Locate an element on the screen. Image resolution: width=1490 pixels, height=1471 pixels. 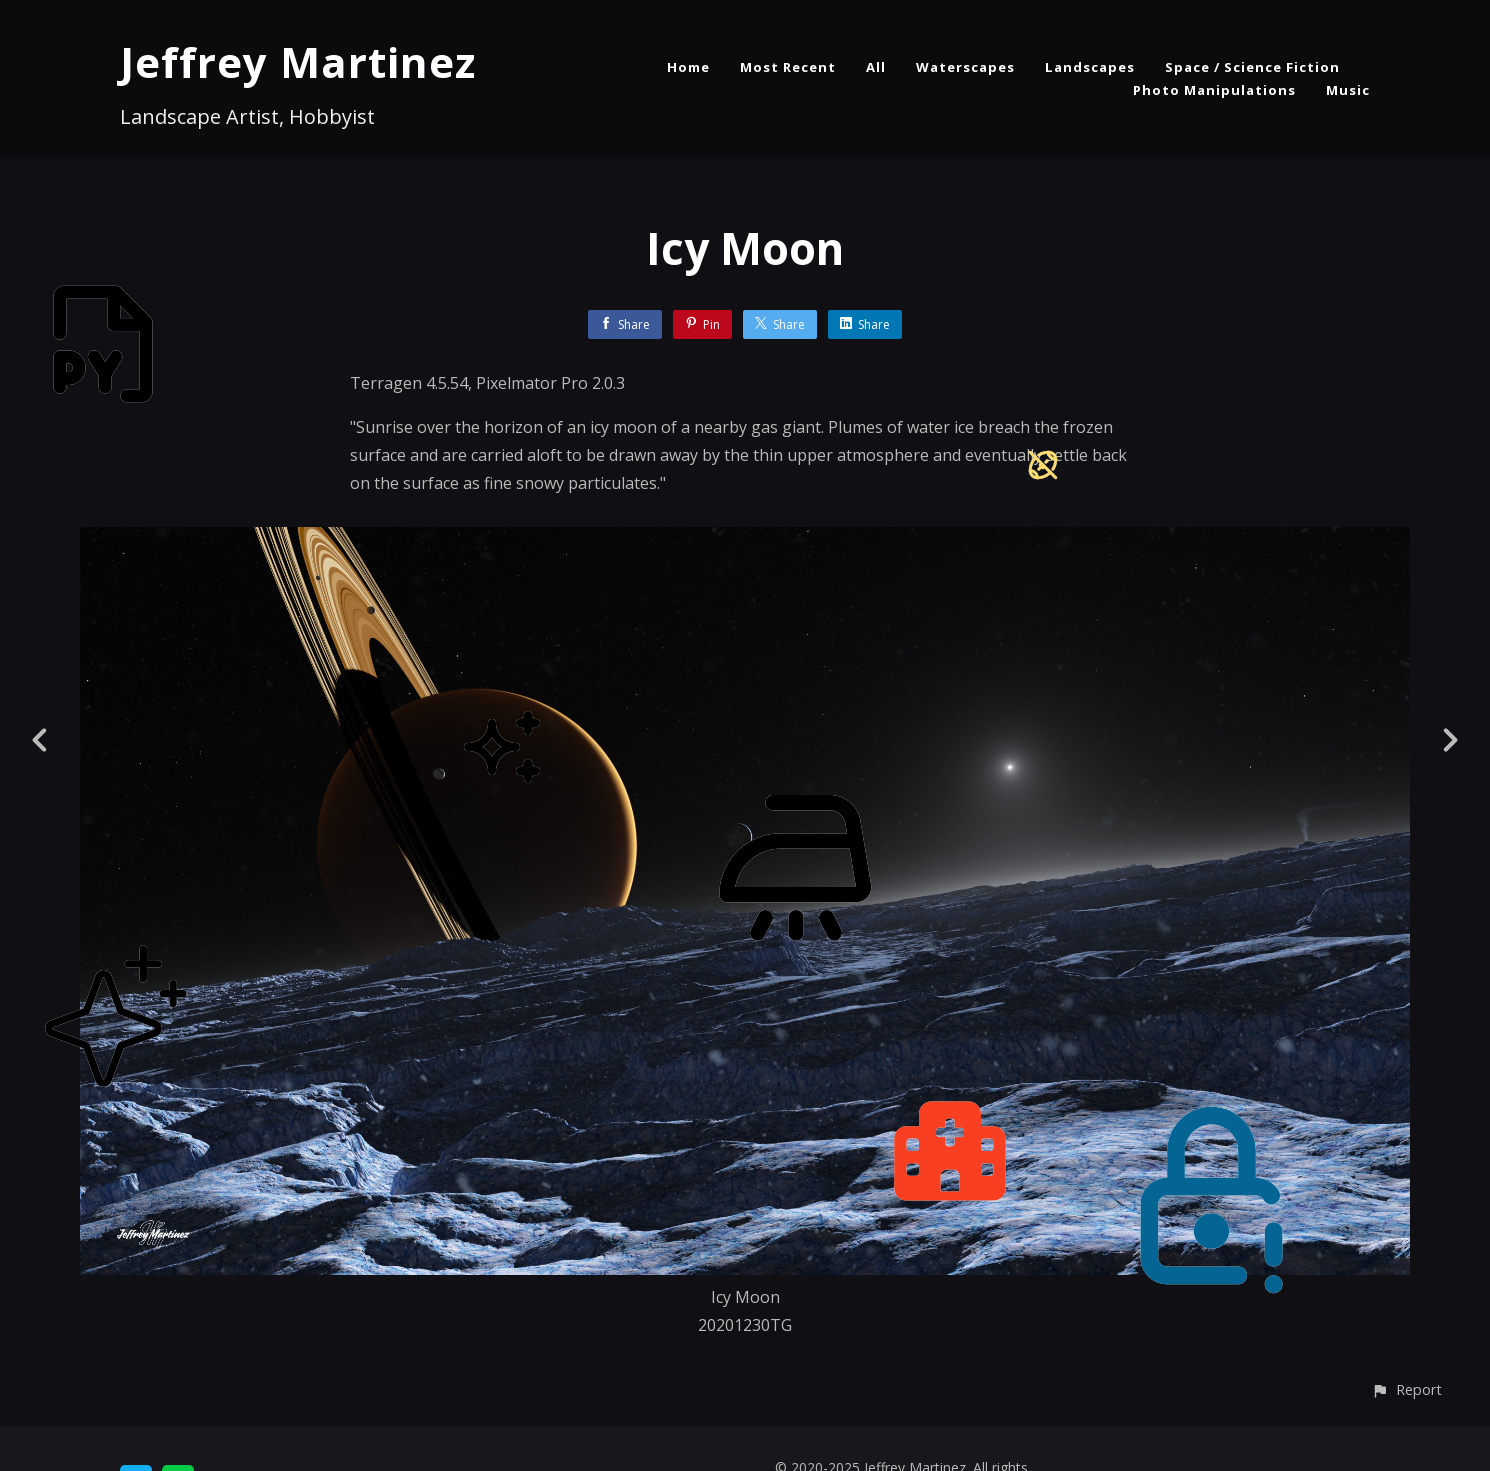
disable football notifications is located at coordinates (1043, 465).